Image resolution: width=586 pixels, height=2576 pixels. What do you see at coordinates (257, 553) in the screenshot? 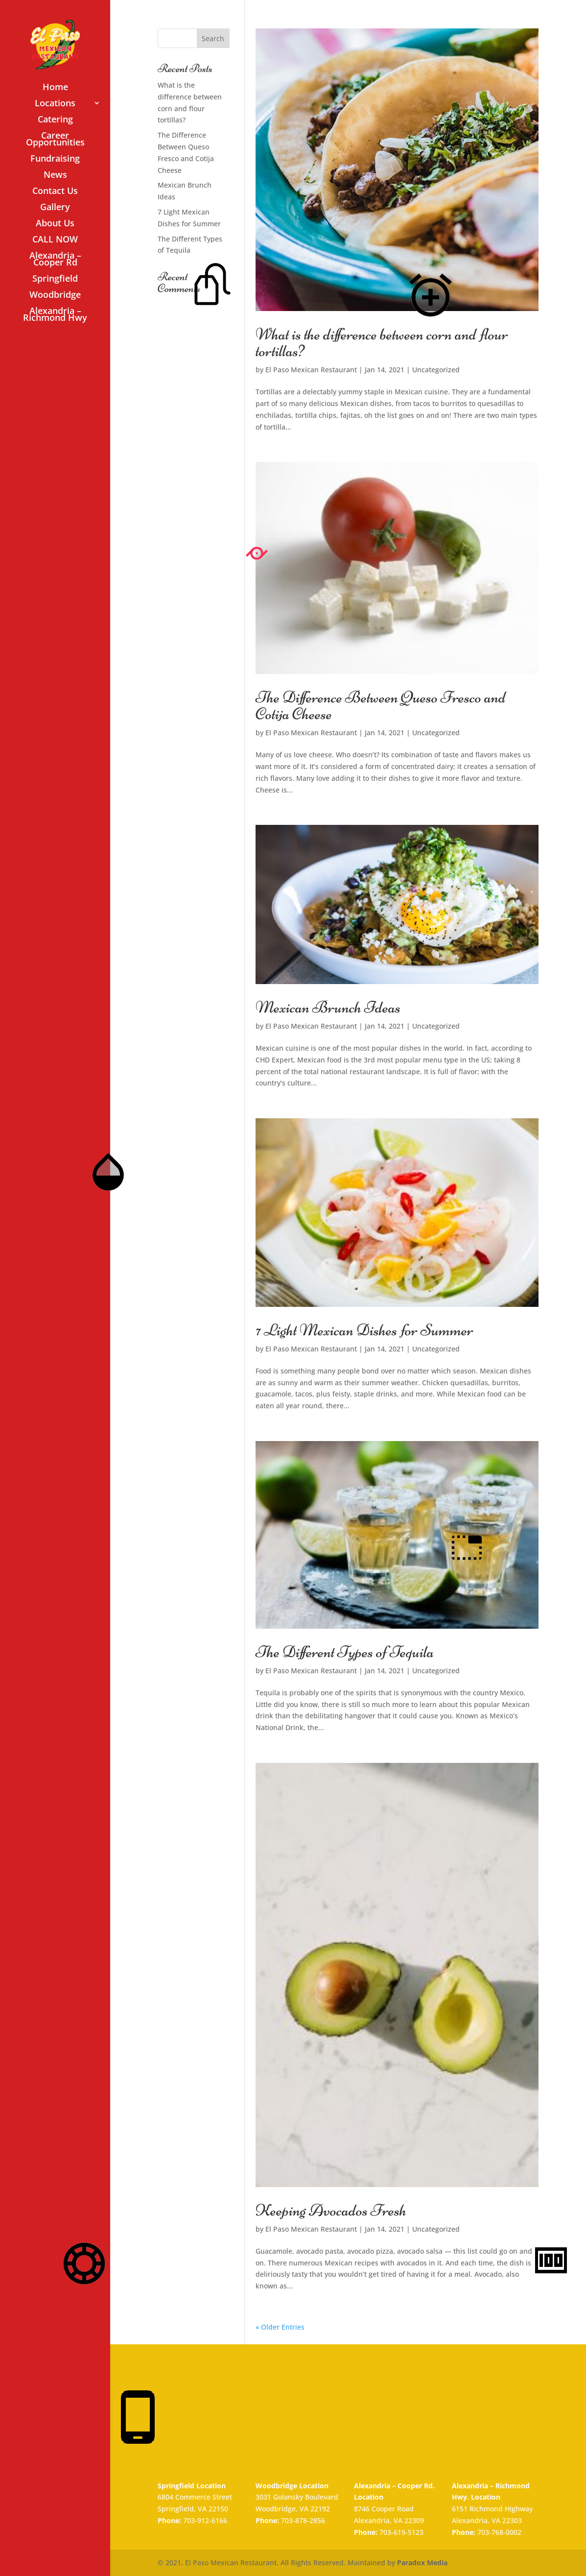
I see `select epicene or non-binary gender option` at bounding box center [257, 553].